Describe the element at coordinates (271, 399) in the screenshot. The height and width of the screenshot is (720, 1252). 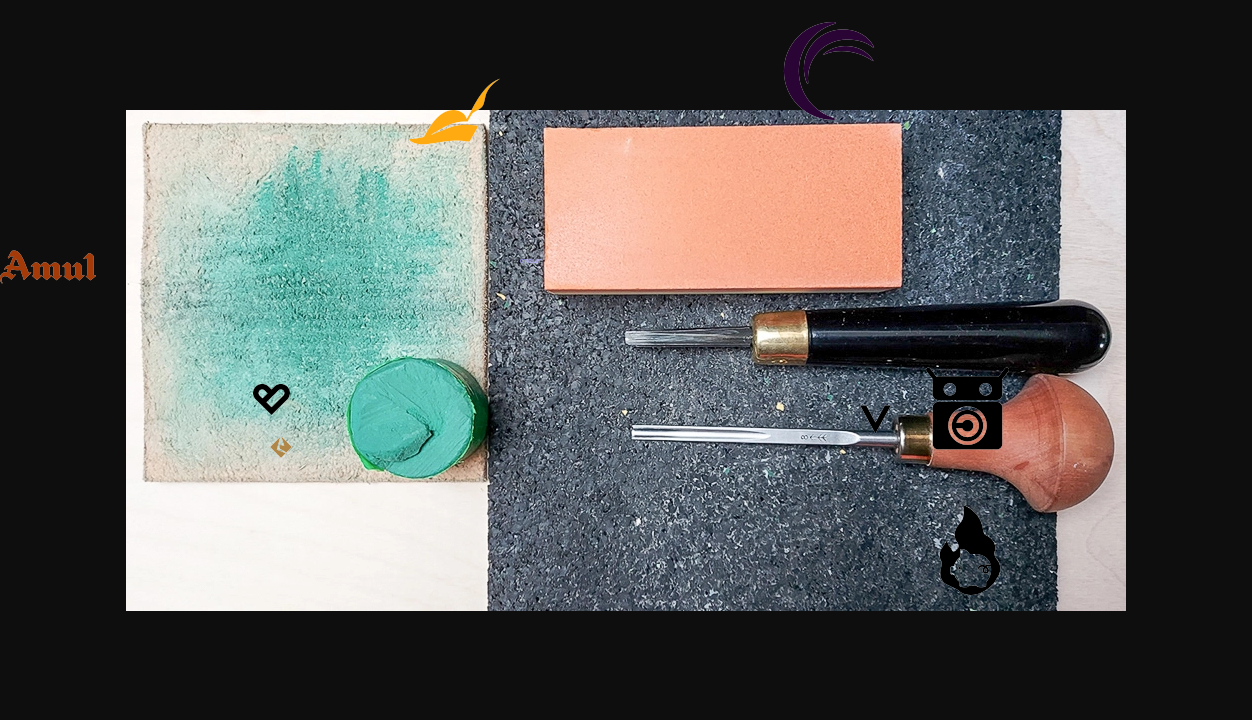
I see `open Google Fit app` at that location.